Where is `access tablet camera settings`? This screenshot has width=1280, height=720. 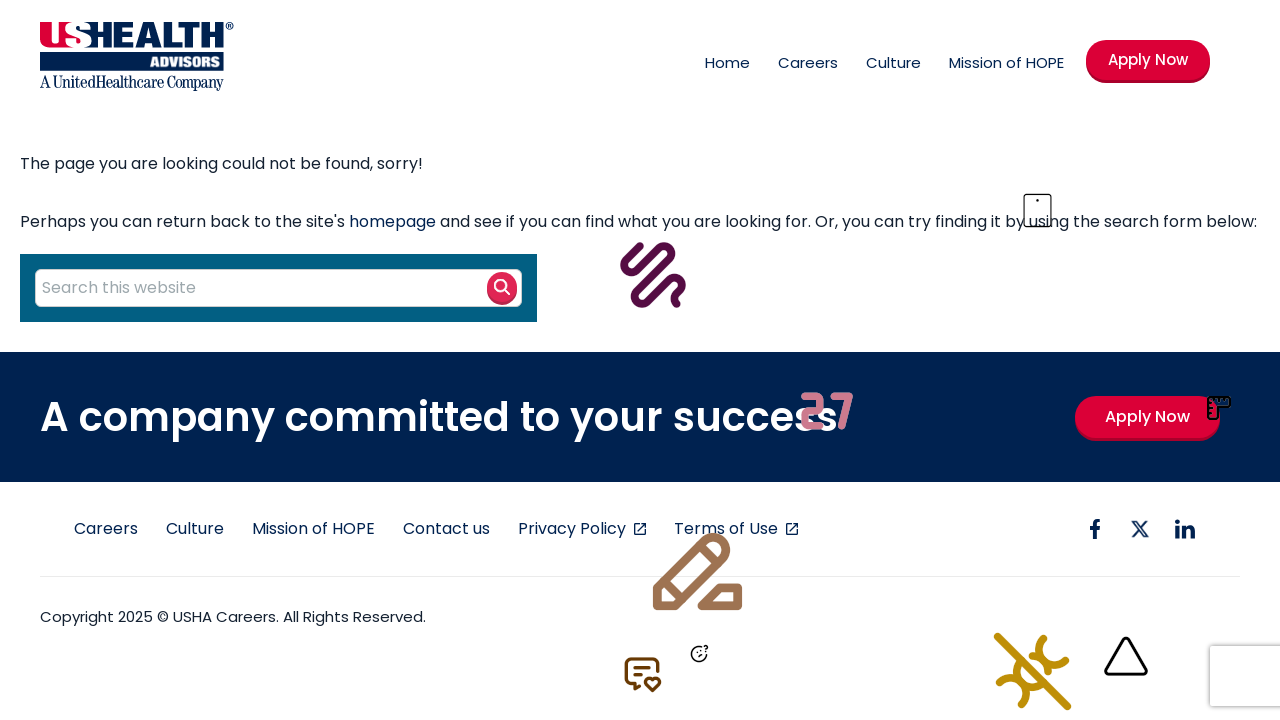
access tablet camera settings is located at coordinates (1037, 210).